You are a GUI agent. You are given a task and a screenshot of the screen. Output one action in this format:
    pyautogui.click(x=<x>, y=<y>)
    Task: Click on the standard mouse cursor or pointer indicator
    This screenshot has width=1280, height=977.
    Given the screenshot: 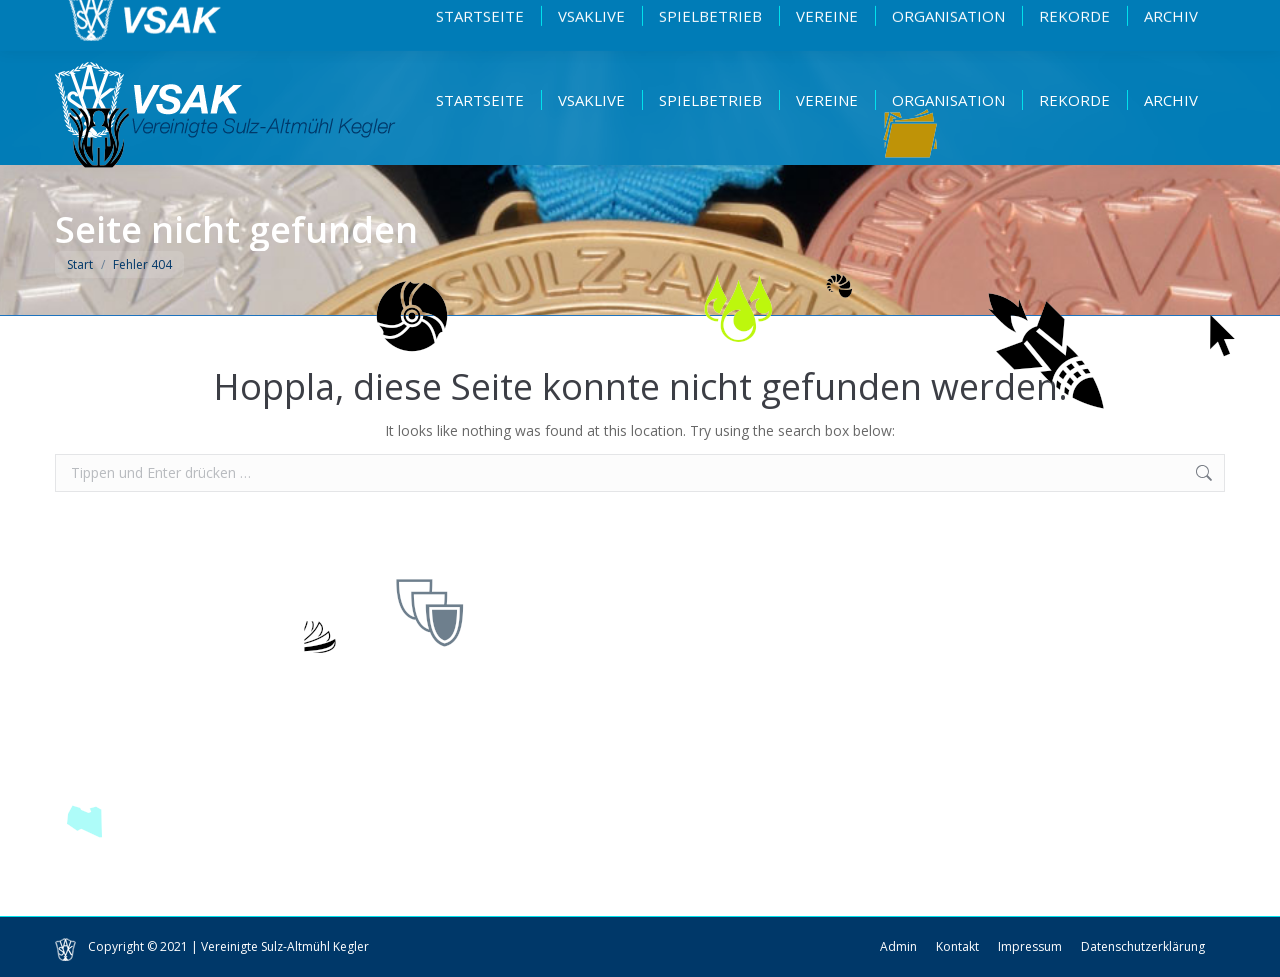 What is the action you would take?
    pyautogui.click(x=1222, y=335)
    